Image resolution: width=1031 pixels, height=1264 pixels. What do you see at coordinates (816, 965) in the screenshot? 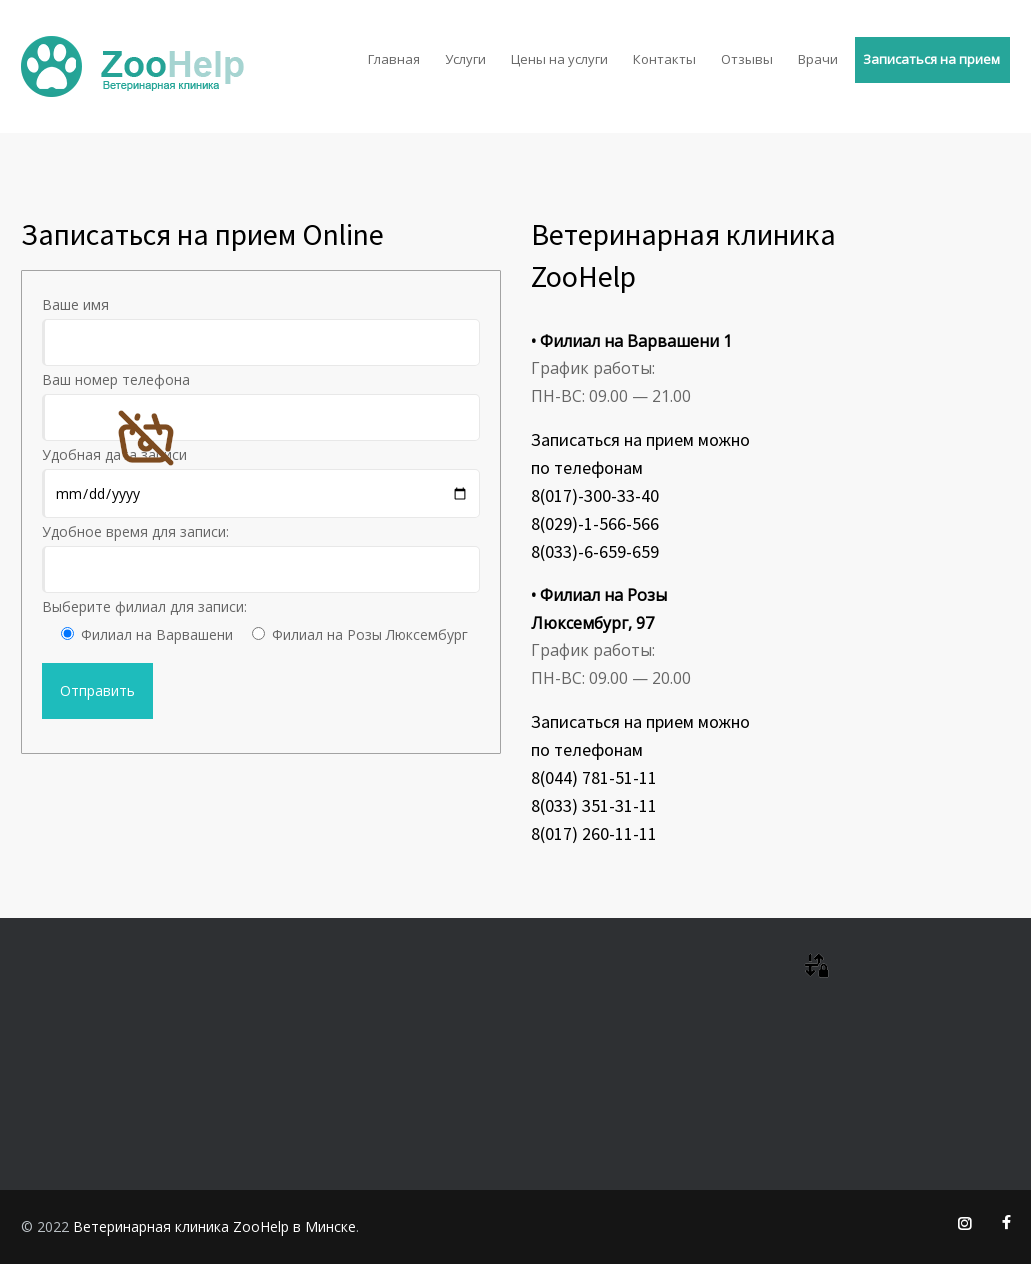
I see `data sync is locked or disabled` at bounding box center [816, 965].